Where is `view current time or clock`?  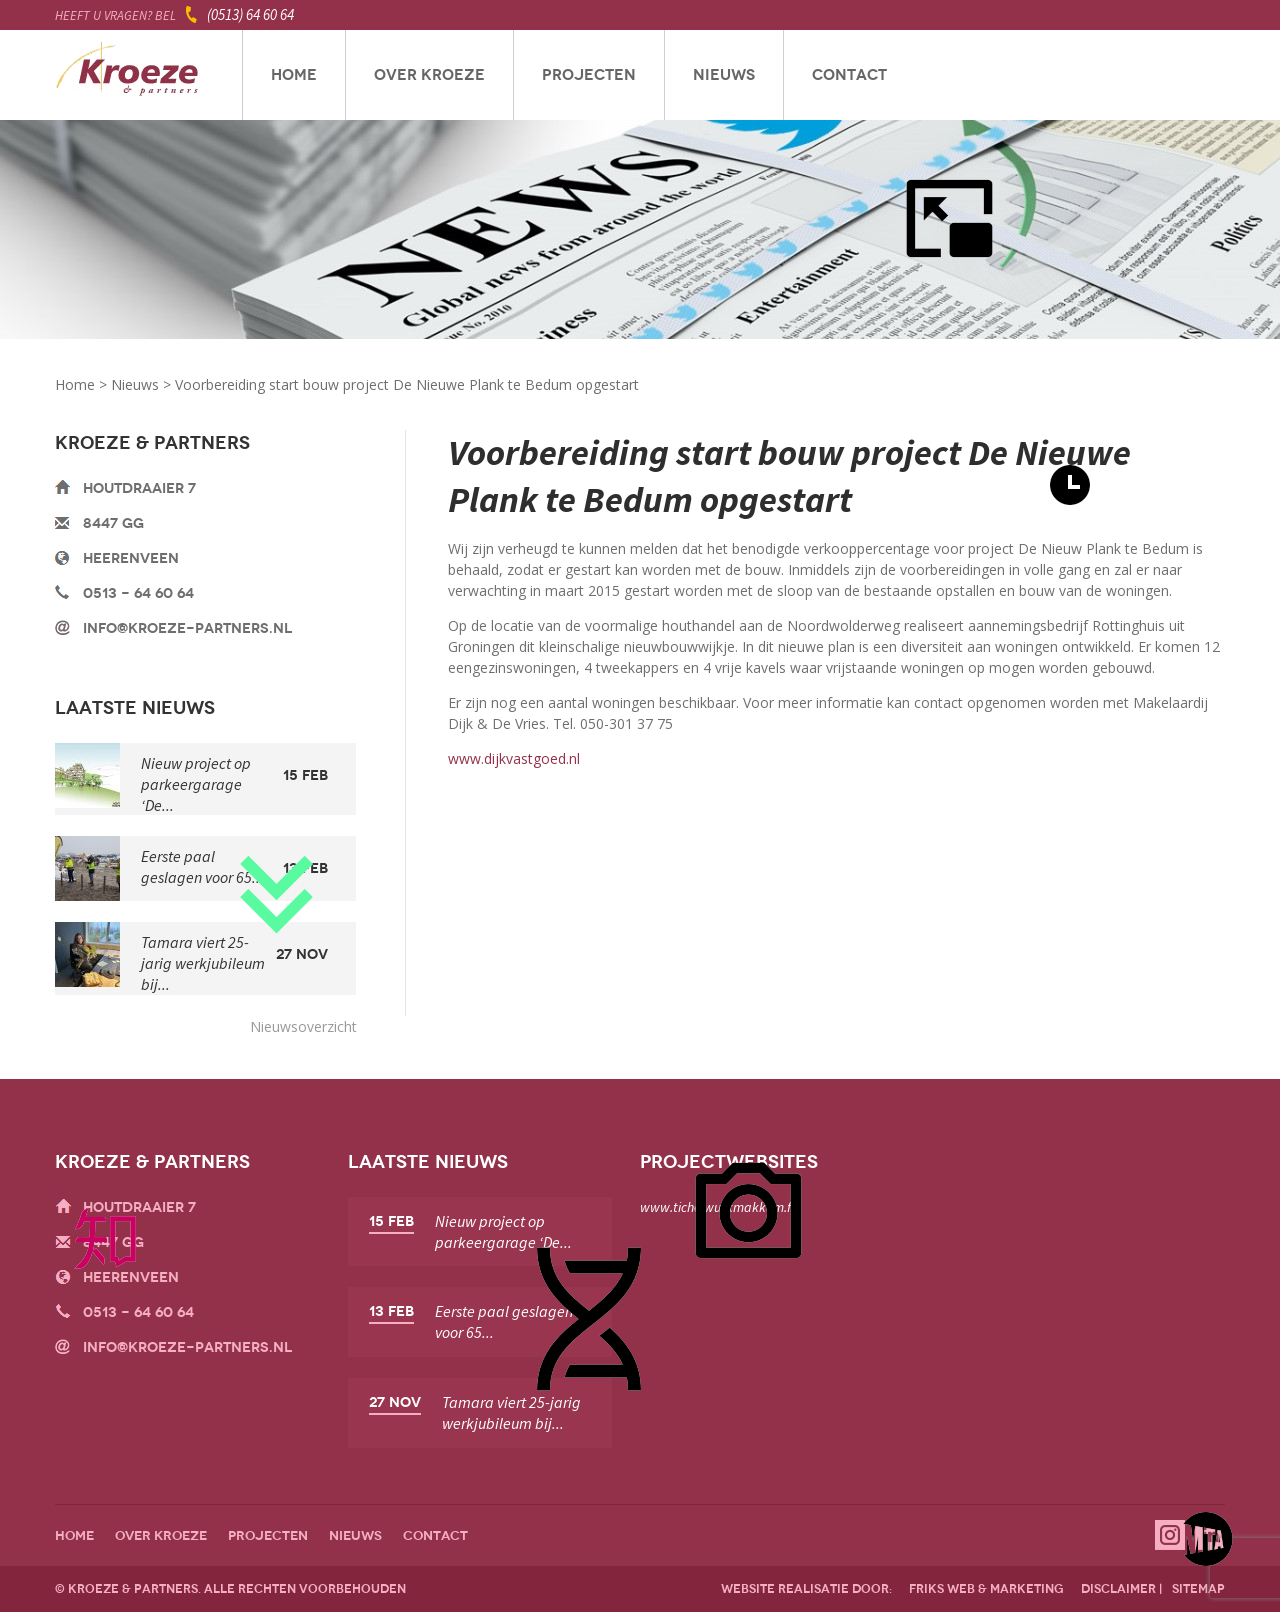 view current time or clock is located at coordinates (1070, 485).